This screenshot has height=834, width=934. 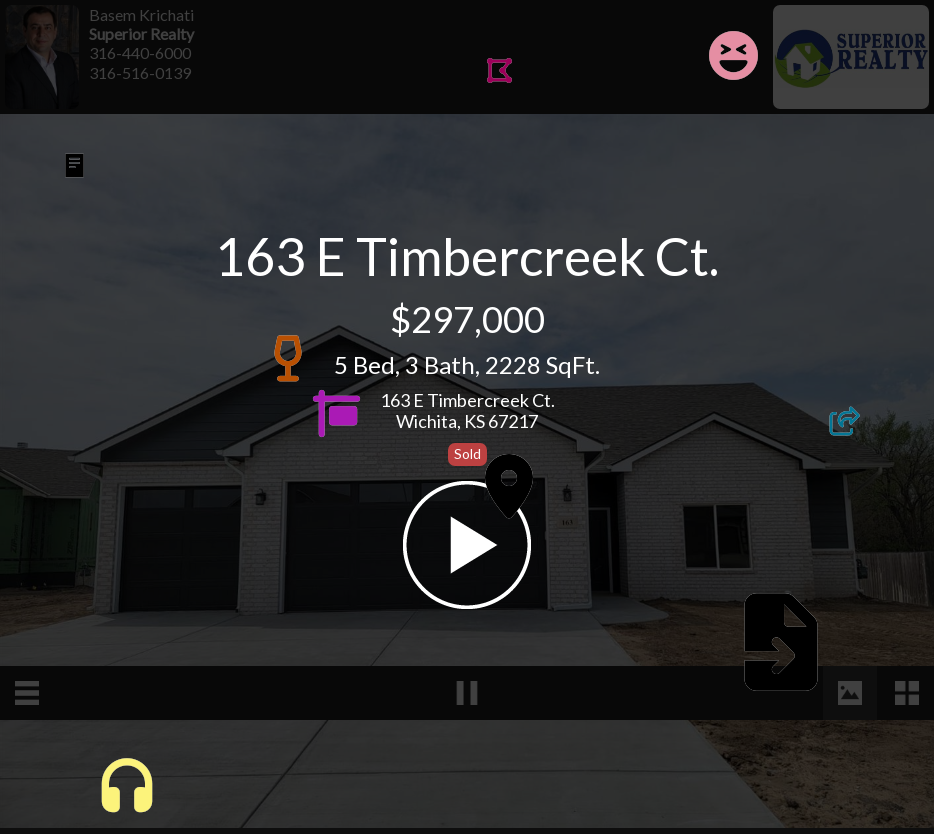 I want to click on a signpost or location marker, so click(x=336, y=413).